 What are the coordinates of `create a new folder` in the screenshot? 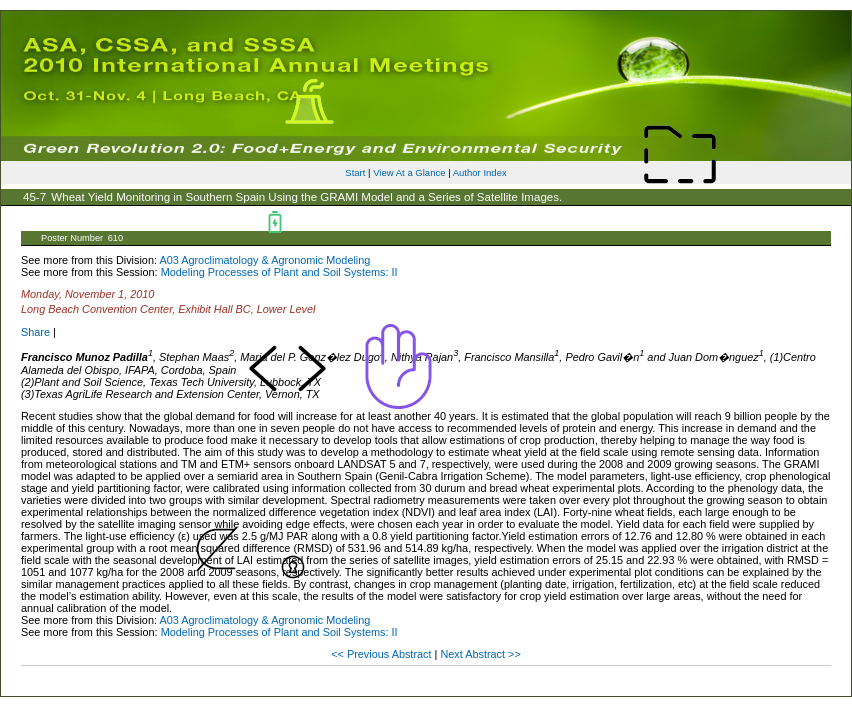 It's located at (680, 153).